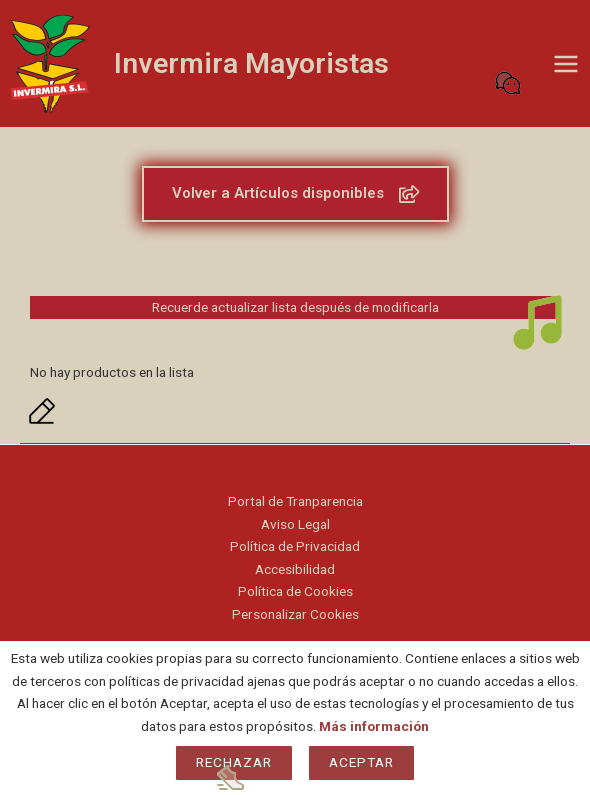  What do you see at coordinates (230, 779) in the screenshot?
I see `start a run or workout activity` at bounding box center [230, 779].